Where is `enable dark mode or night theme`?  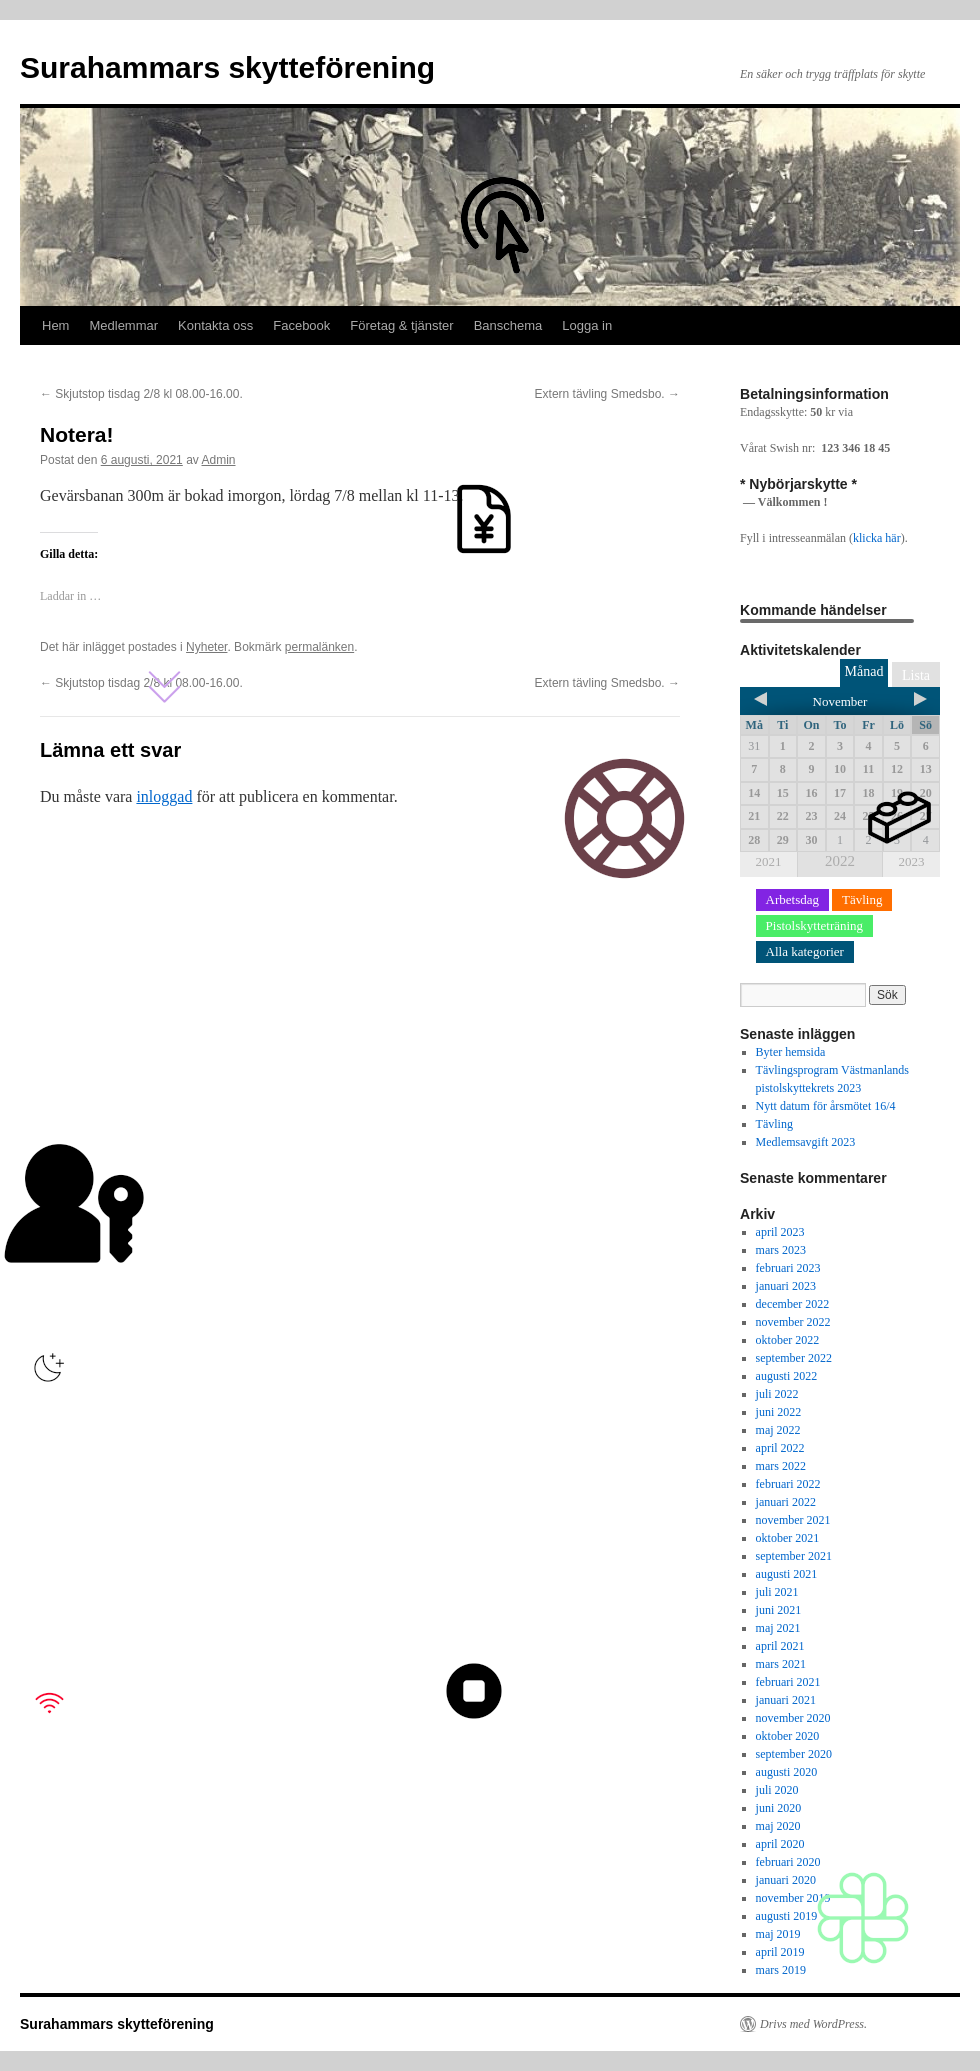
enable dark mode or night theme is located at coordinates (48, 1368).